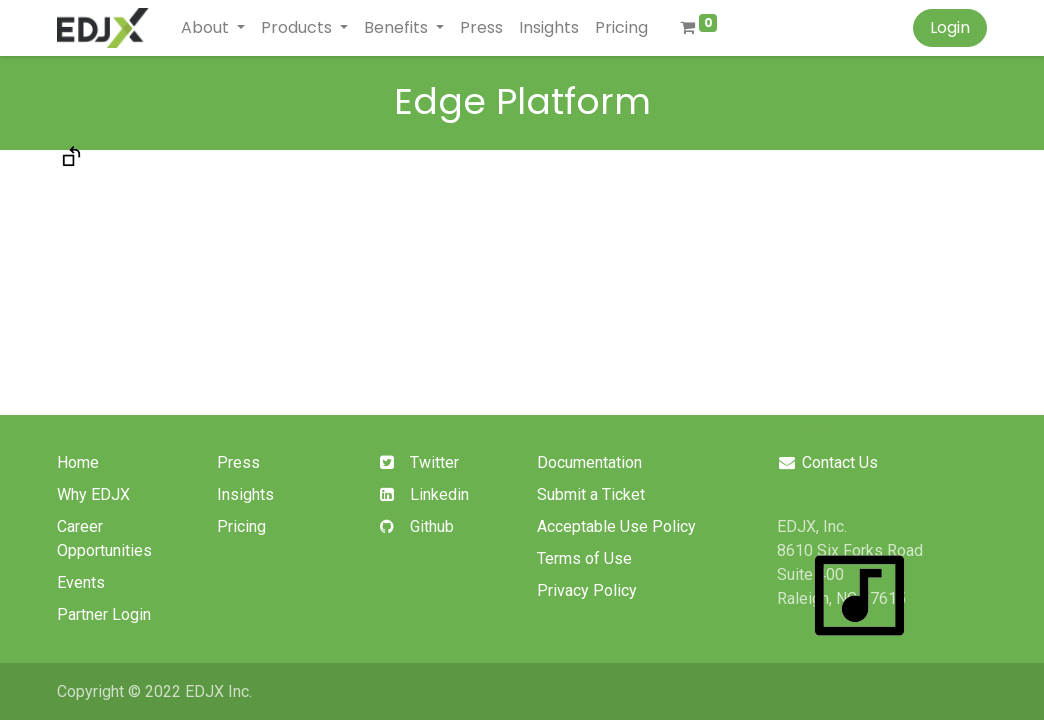 The height and width of the screenshot is (720, 1044). What do you see at coordinates (71, 156) in the screenshot?
I see `rotate object counterclockwise` at bounding box center [71, 156].